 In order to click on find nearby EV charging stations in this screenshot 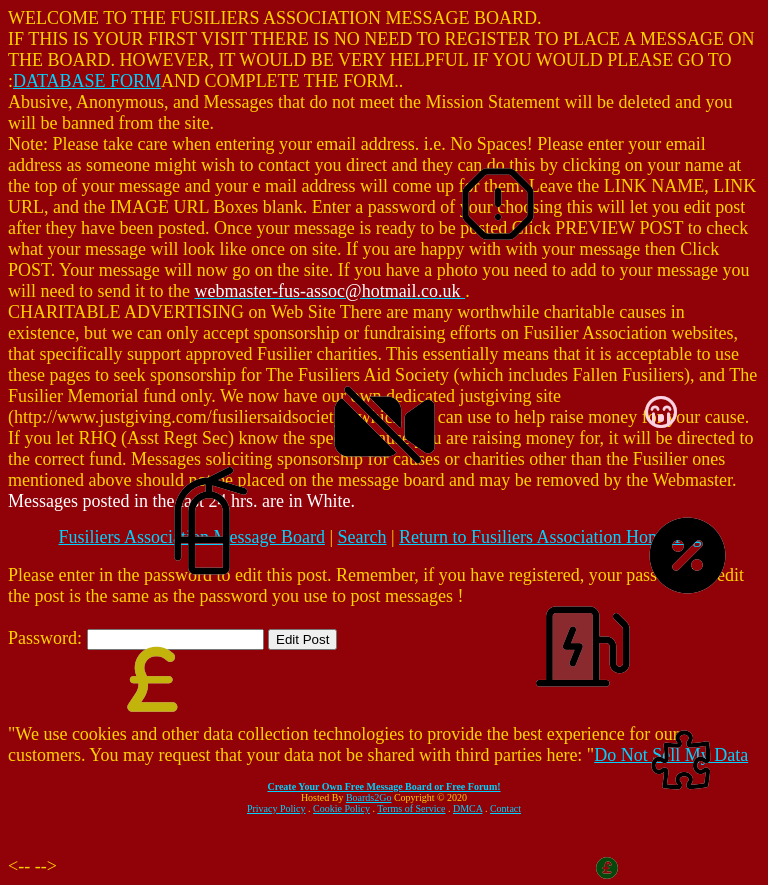, I will do `click(579, 646)`.